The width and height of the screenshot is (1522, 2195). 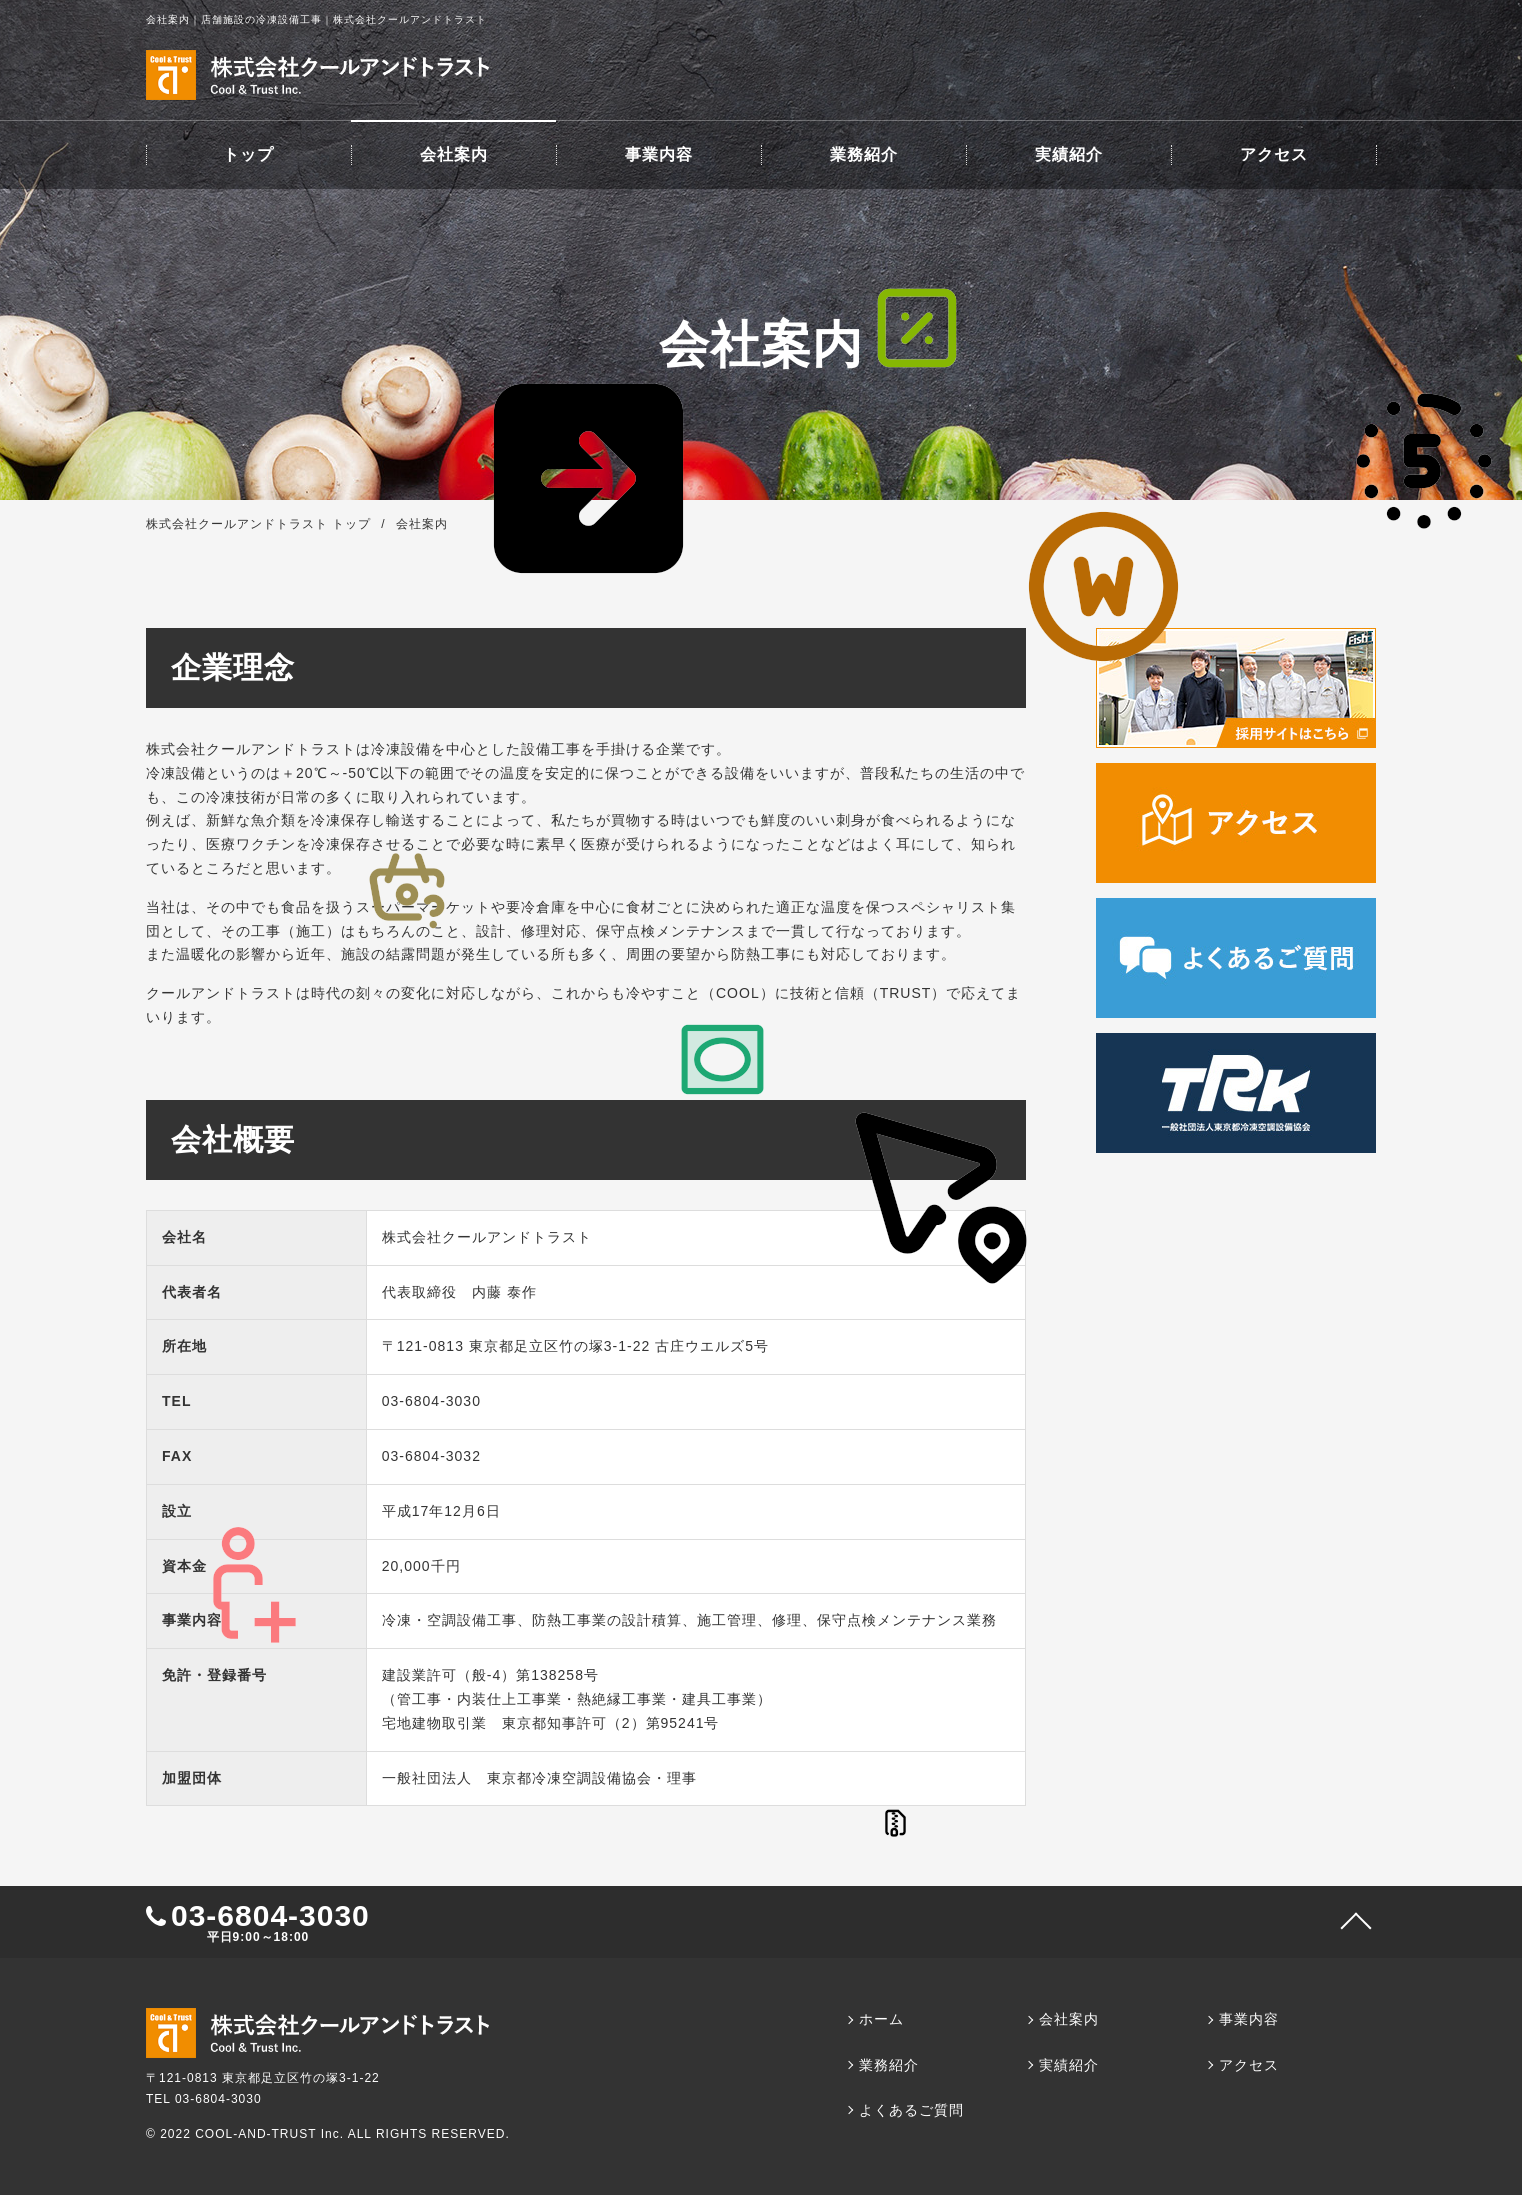 I want to click on proceed to next step, so click(x=588, y=478).